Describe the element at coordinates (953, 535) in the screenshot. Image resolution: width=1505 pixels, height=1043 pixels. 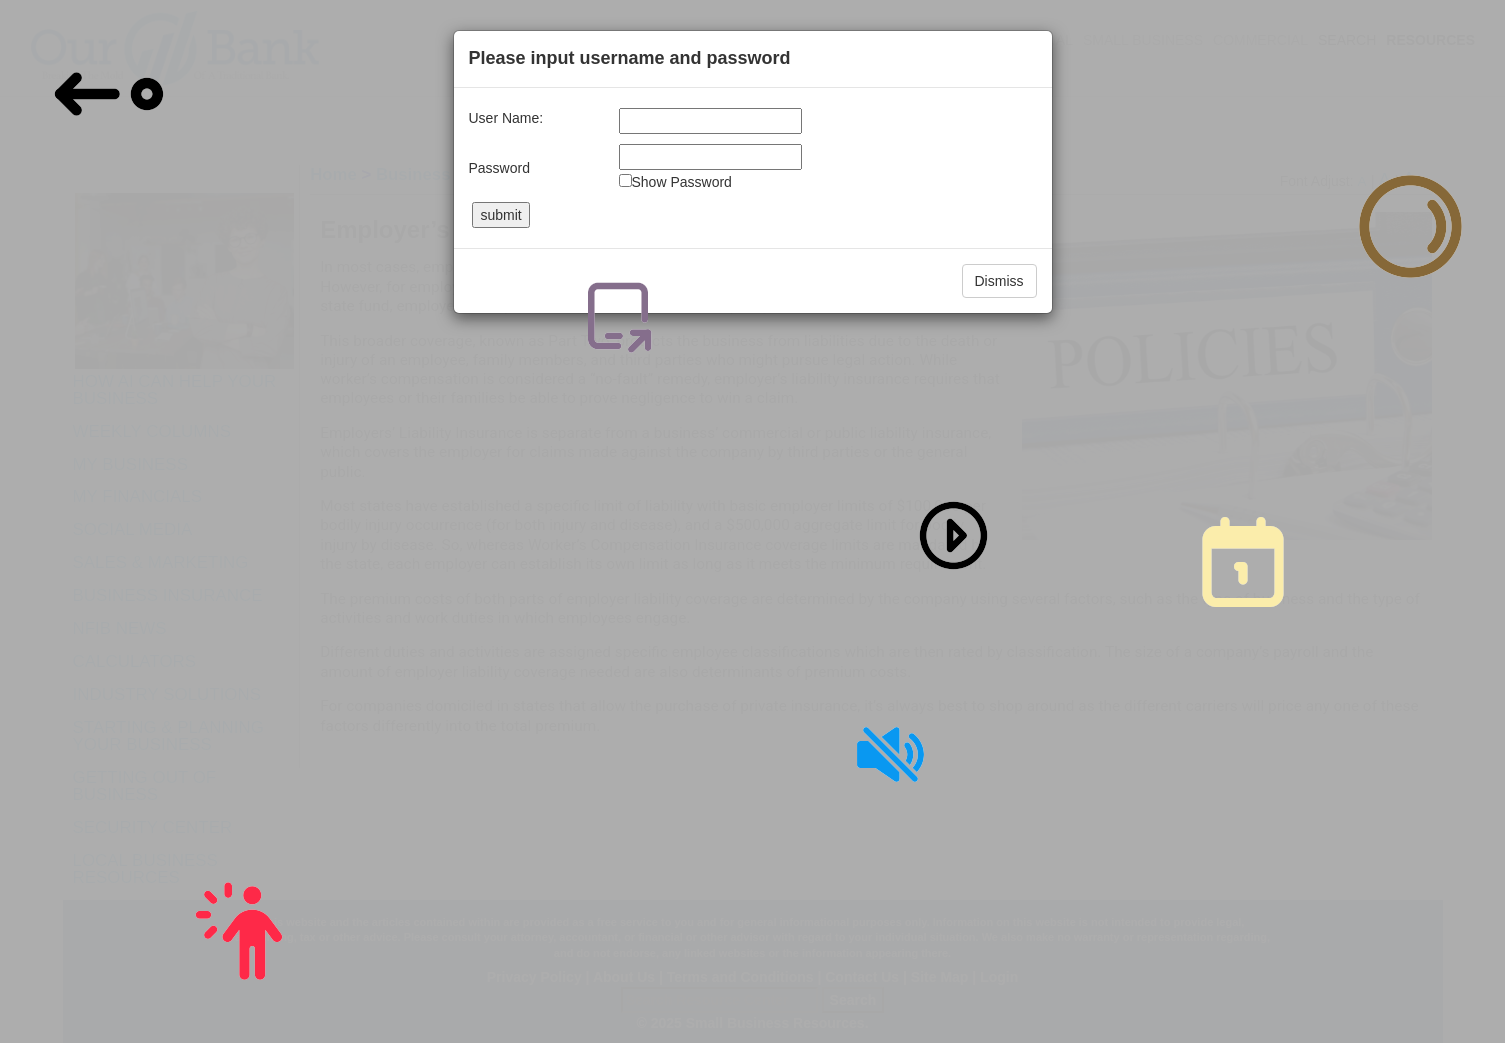
I see `play media or start video` at that location.